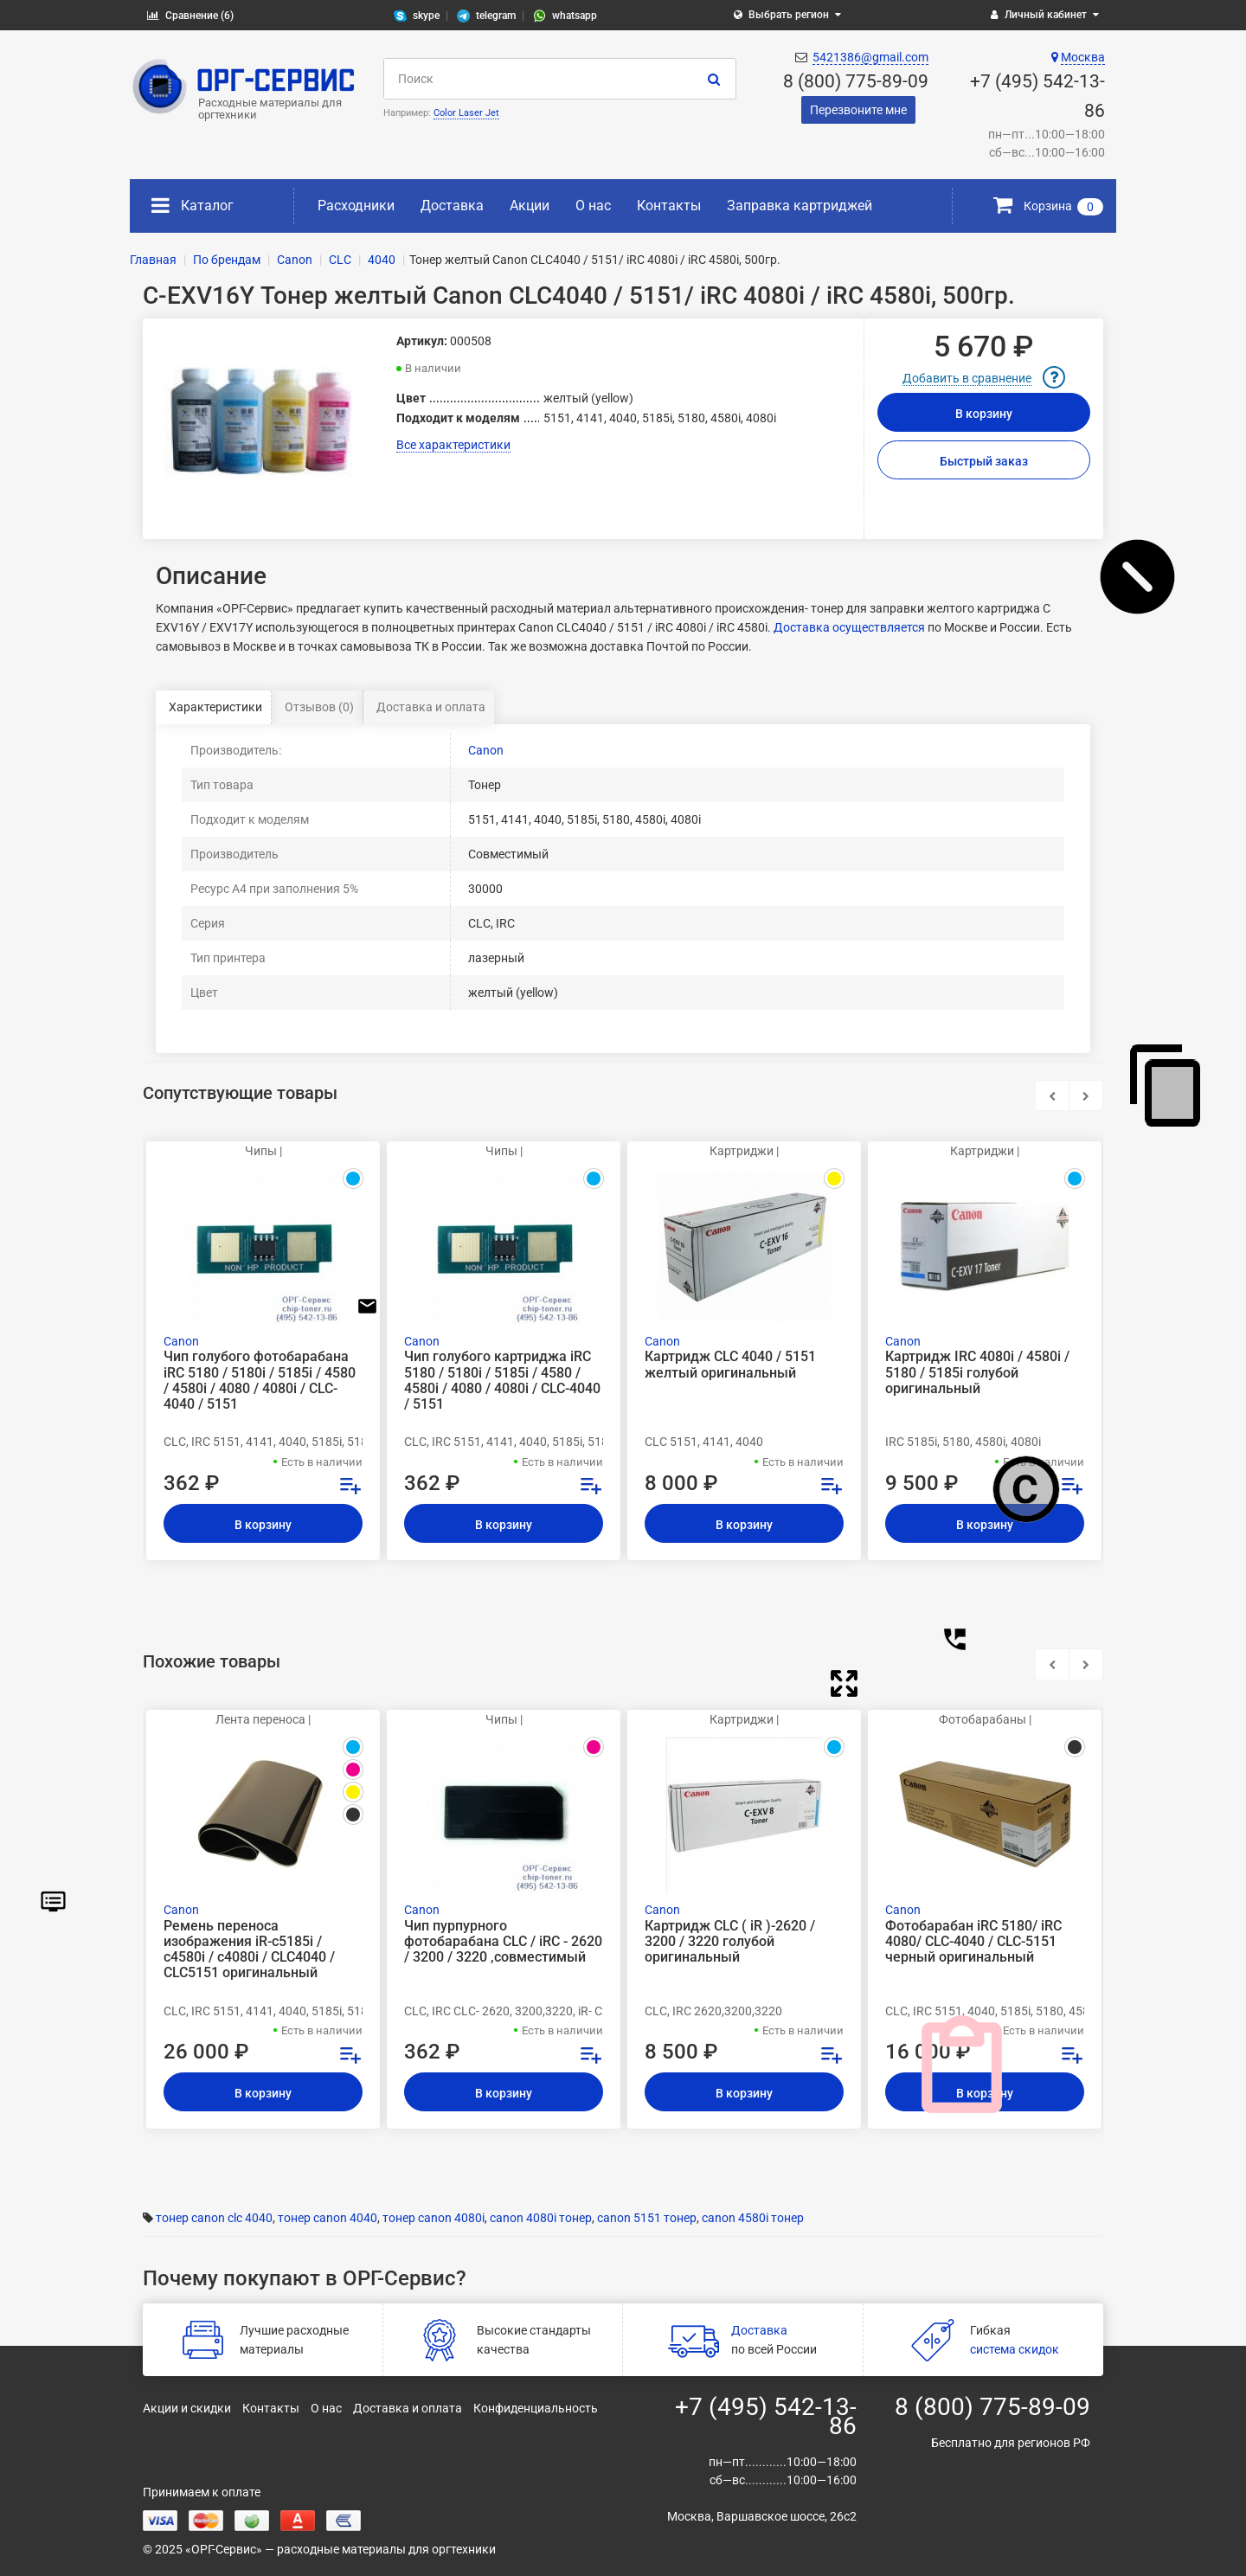  Describe the element at coordinates (1166, 1085) in the screenshot. I see `copy to clipboard` at that location.